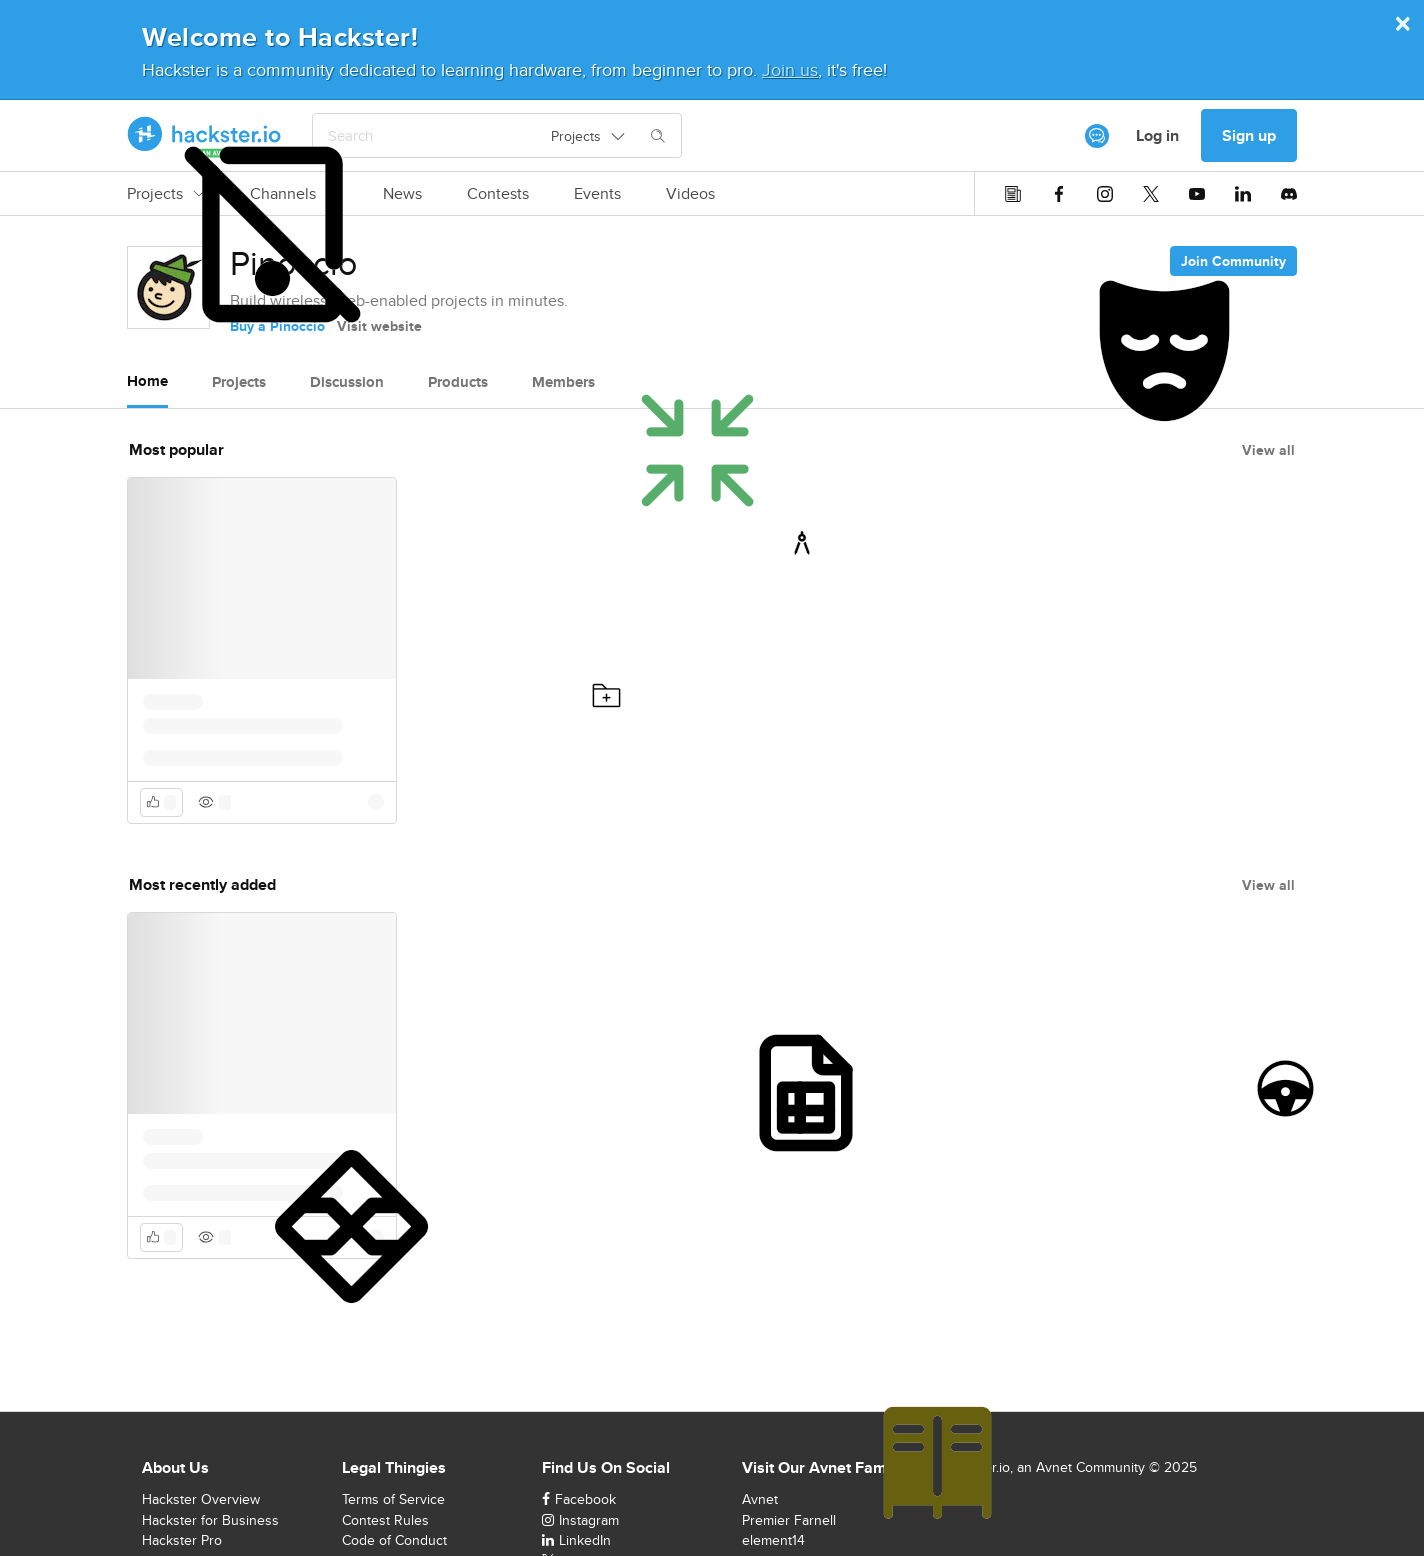  I want to click on open a spreadsheet file, so click(806, 1093).